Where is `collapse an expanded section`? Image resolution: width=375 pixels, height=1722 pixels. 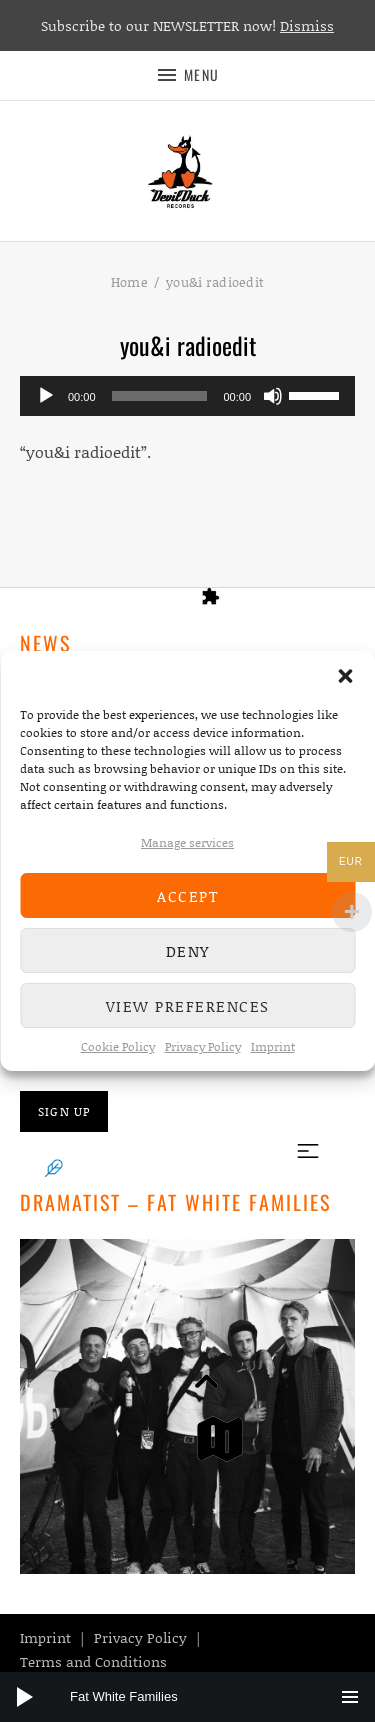
collapse an expanded section is located at coordinates (206, 1382).